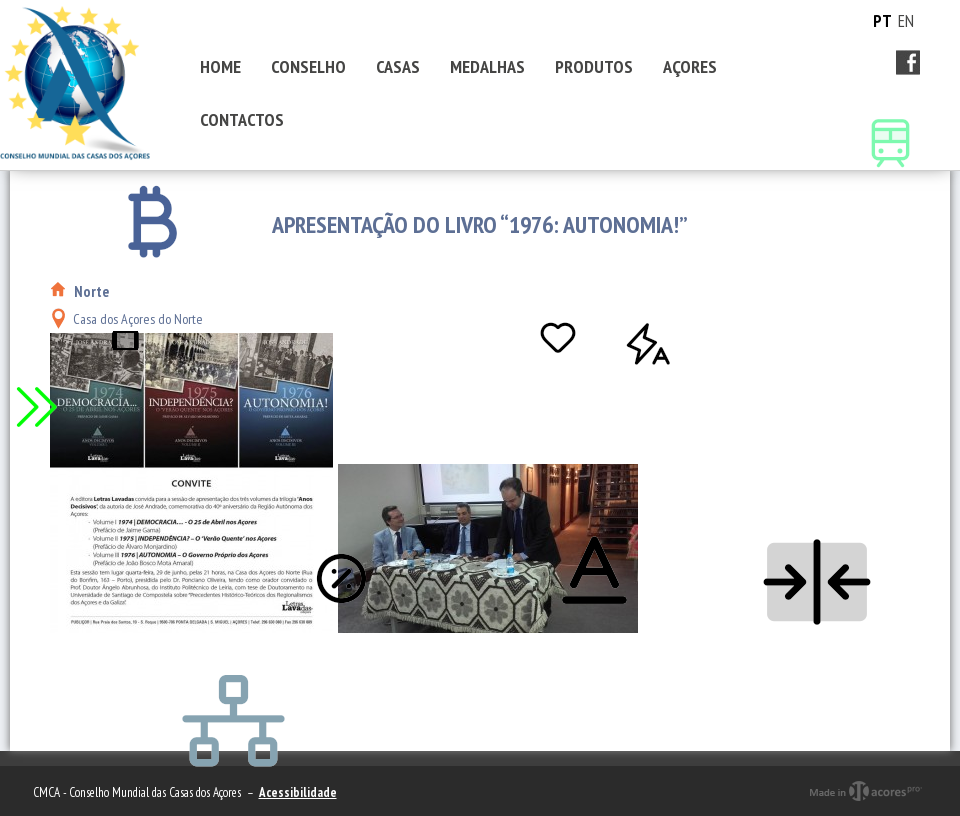  Describe the element at coordinates (890, 141) in the screenshot. I see `access train schedules or rail services` at that location.